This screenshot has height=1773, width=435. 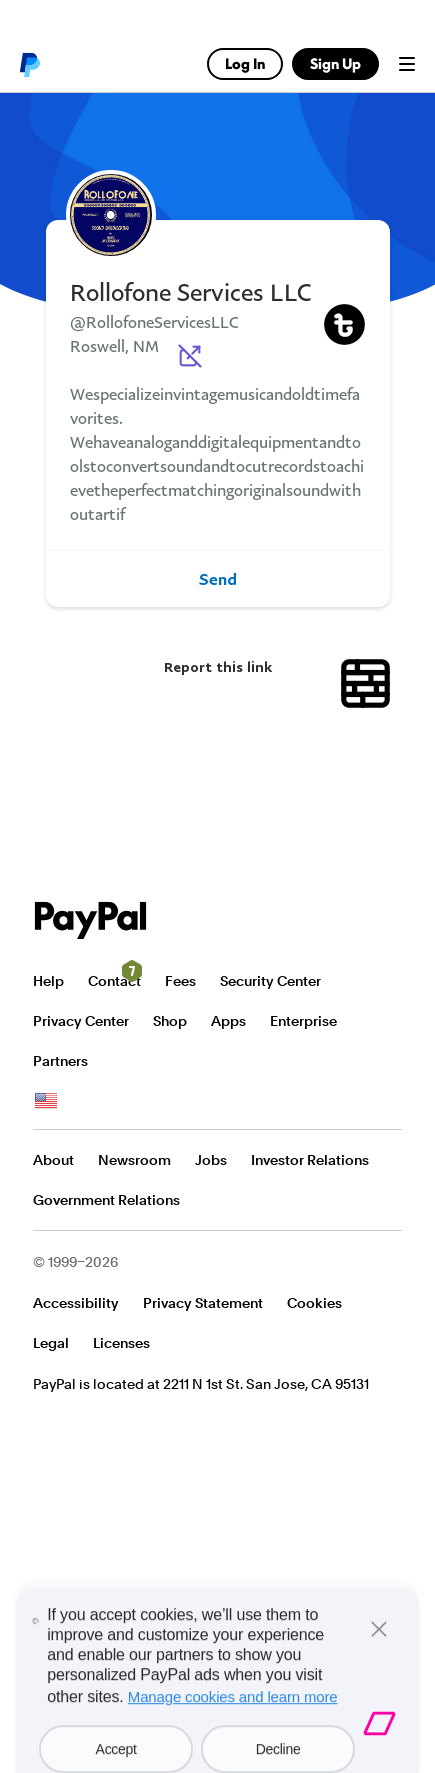 I want to click on view wall or barrier settings, so click(x=365, y=683).